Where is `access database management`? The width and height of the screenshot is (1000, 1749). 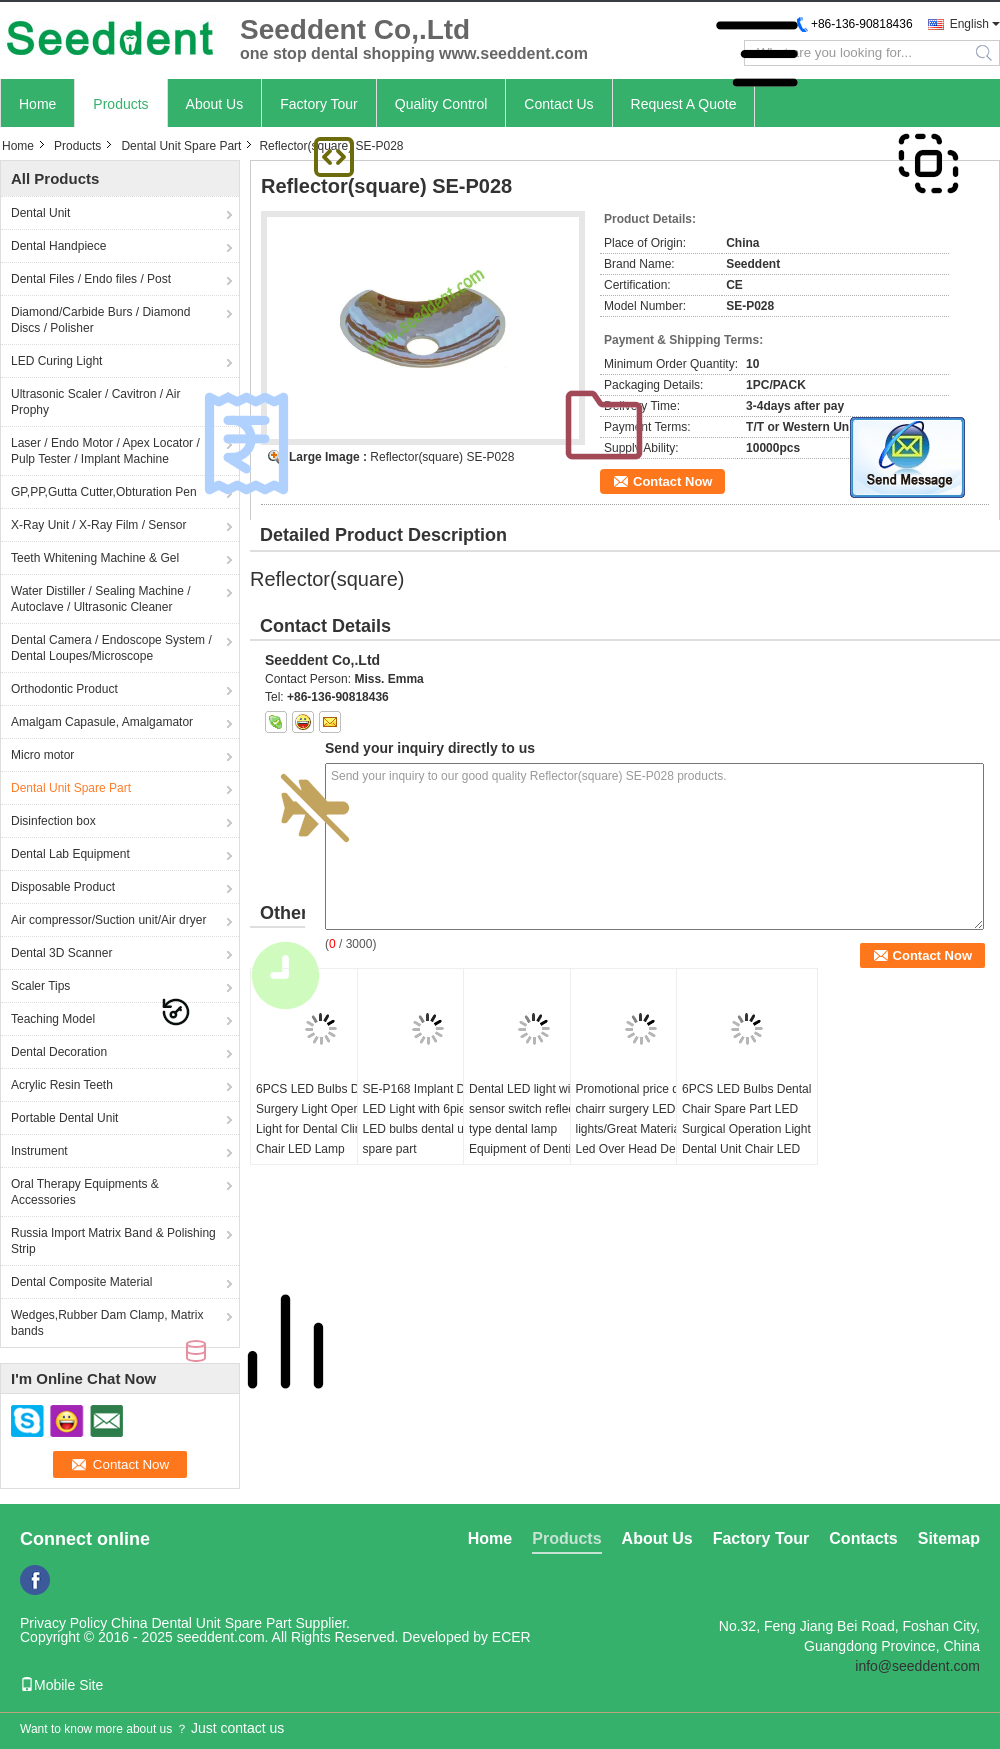
access database management is located at coordinates (196, 1351).